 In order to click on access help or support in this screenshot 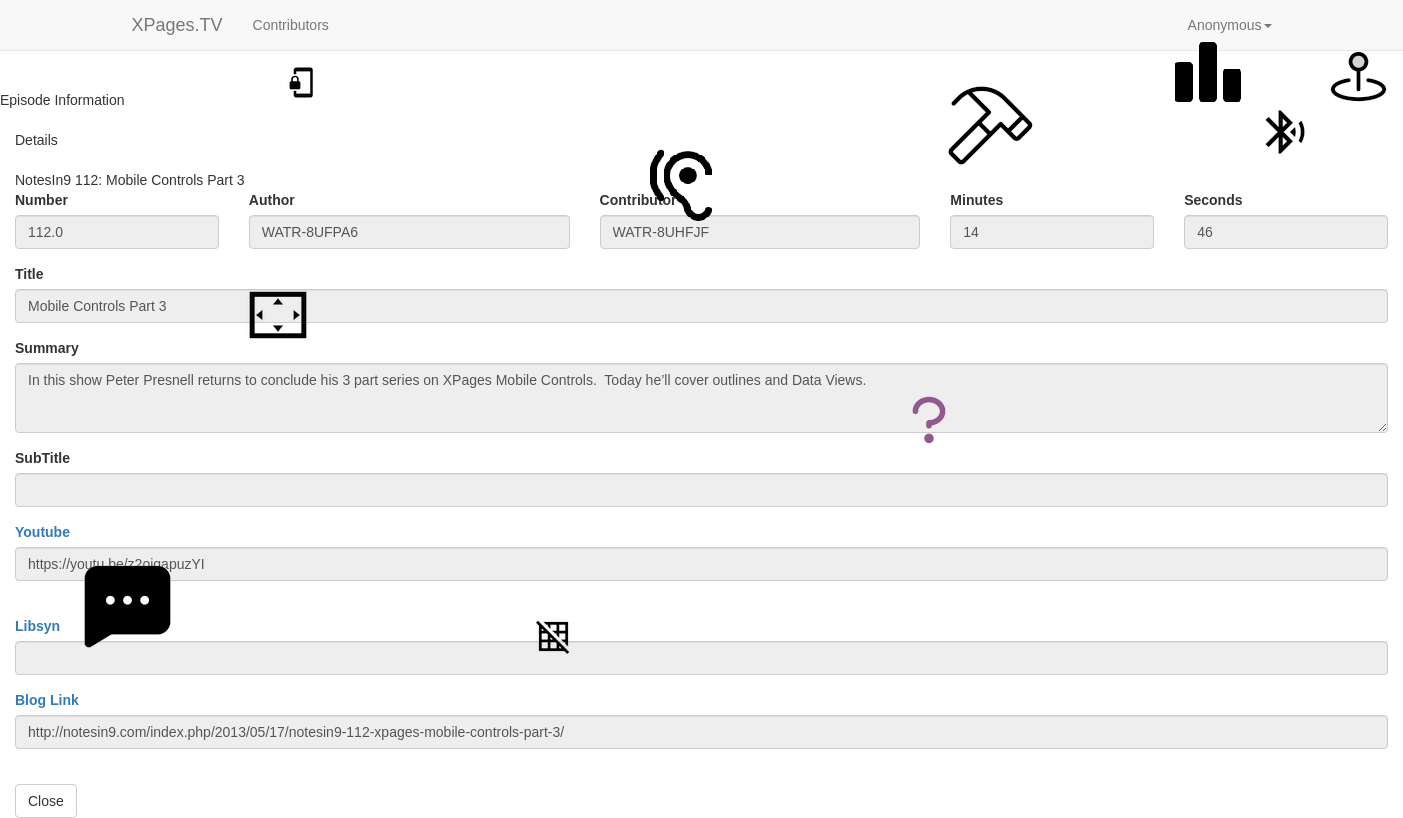, I will do `click(929, 419)`.